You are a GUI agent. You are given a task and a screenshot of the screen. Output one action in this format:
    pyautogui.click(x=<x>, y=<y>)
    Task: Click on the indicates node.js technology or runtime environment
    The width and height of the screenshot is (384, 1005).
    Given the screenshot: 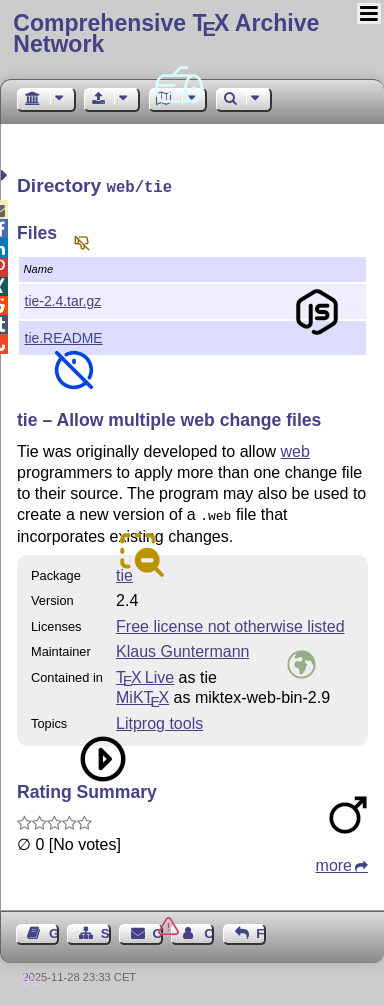 What is the action you would take?
    pyautogui.click(x=317, y=312)
    